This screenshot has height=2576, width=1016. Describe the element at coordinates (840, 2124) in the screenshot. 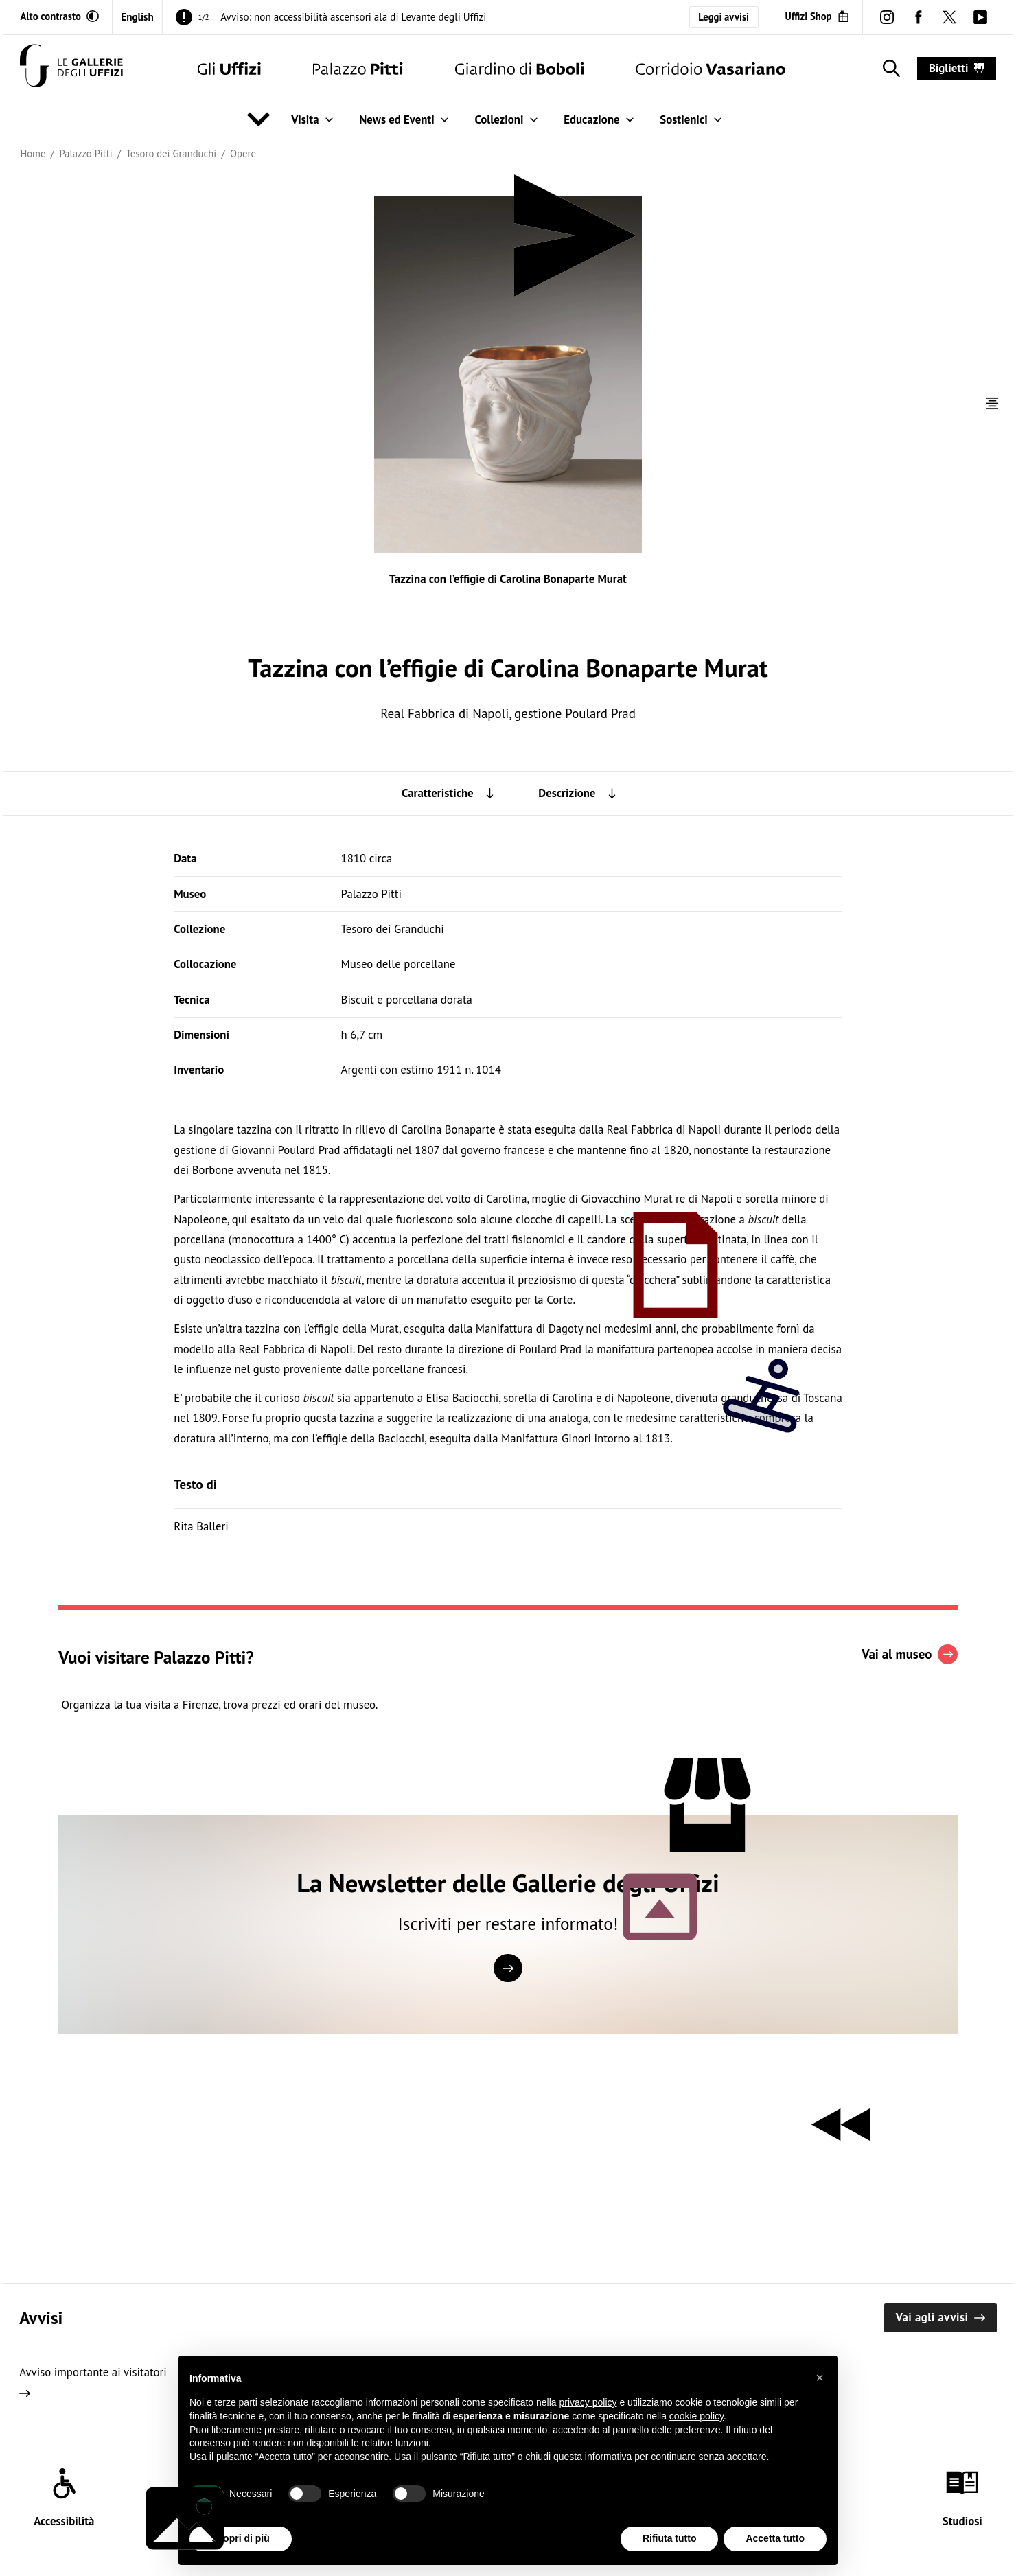

I see `skip to previous track` at that location.